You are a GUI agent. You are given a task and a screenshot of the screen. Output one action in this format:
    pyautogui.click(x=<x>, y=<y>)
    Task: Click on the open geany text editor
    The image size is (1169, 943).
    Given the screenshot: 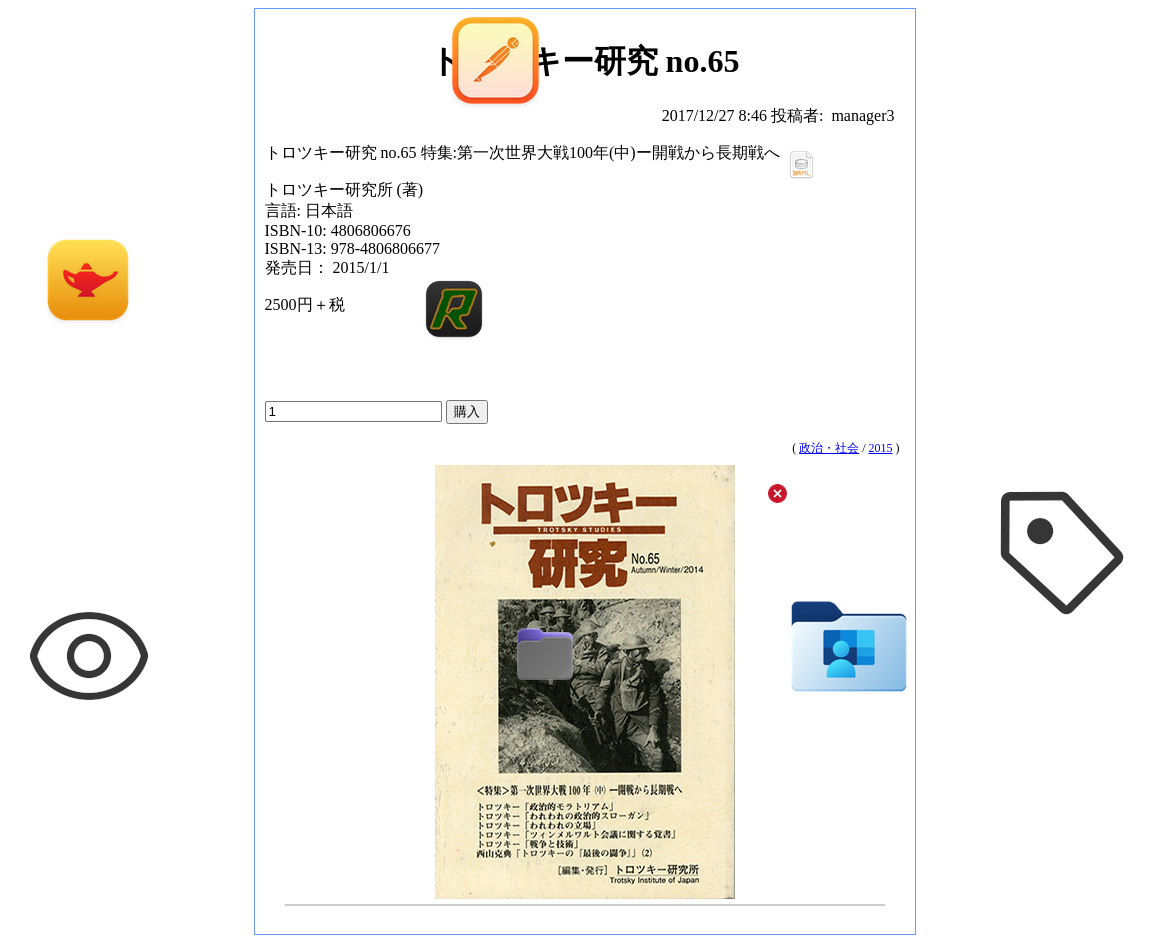 What is the action you would take?
    pyautogui.click(x=88, y=280)
    